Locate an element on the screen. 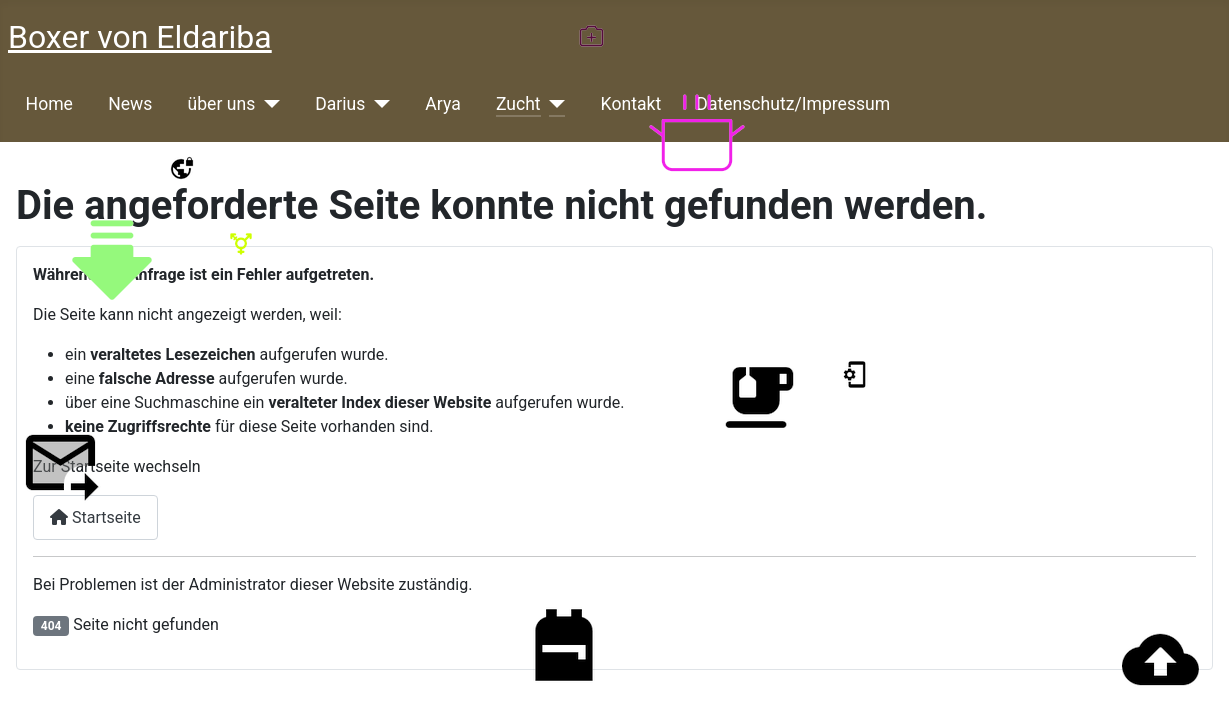 The height and width of the screenshot is (720, 1229). configure device connection settings is located at coordinates (854, 374).